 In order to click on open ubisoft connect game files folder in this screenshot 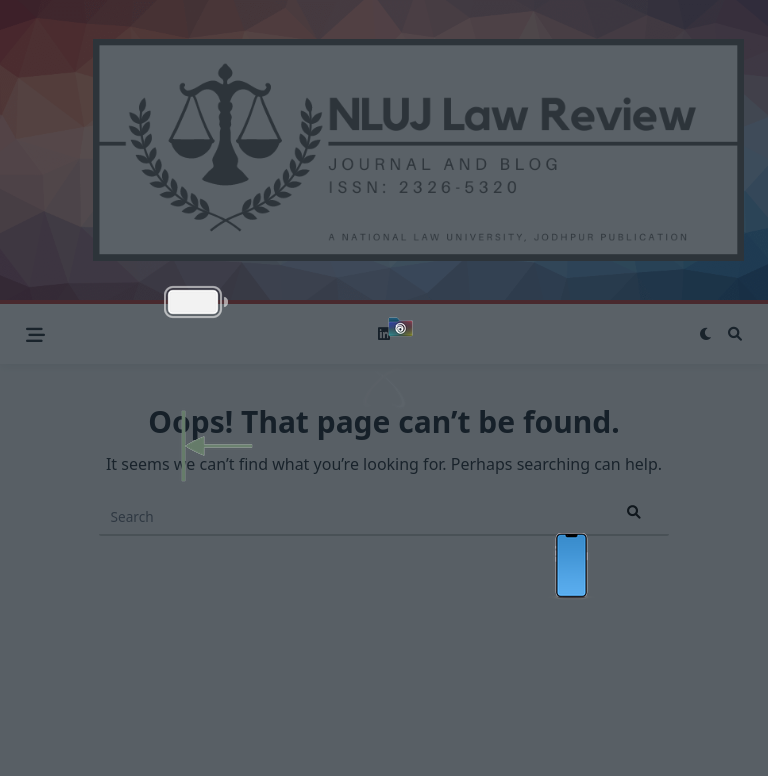, I will do `click(400, 327)`.